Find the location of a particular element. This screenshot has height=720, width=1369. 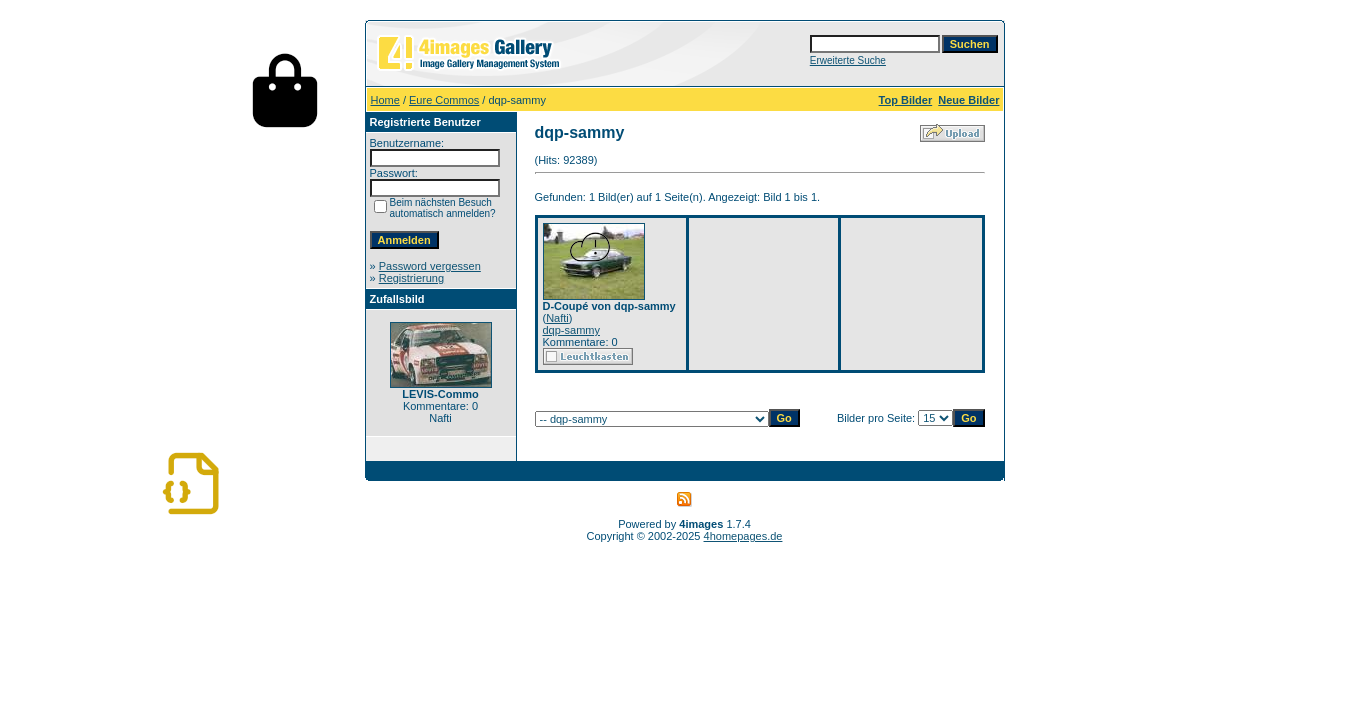

cloud storage warning or alert is located at coordinates (590, 247).